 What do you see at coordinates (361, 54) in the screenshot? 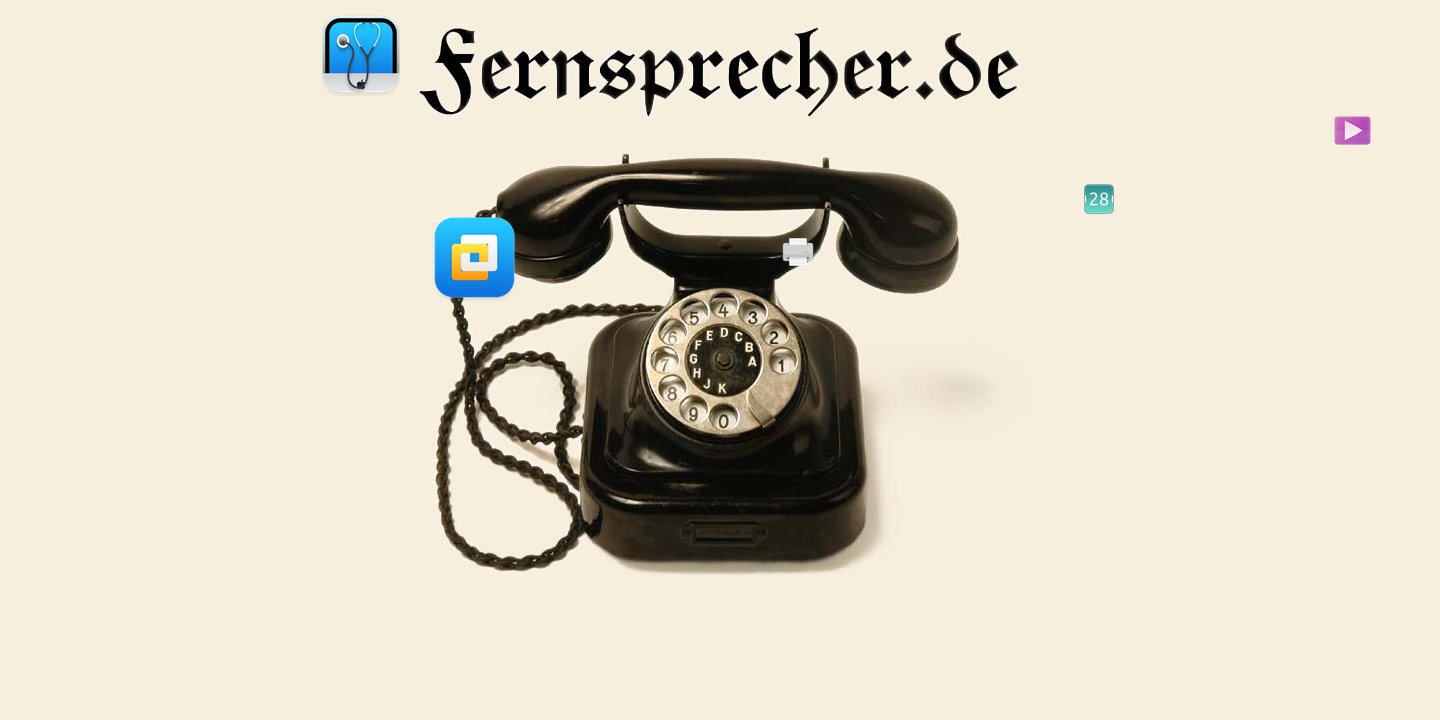
I see `open system cleaner utility` at bounding box center [361, 54].